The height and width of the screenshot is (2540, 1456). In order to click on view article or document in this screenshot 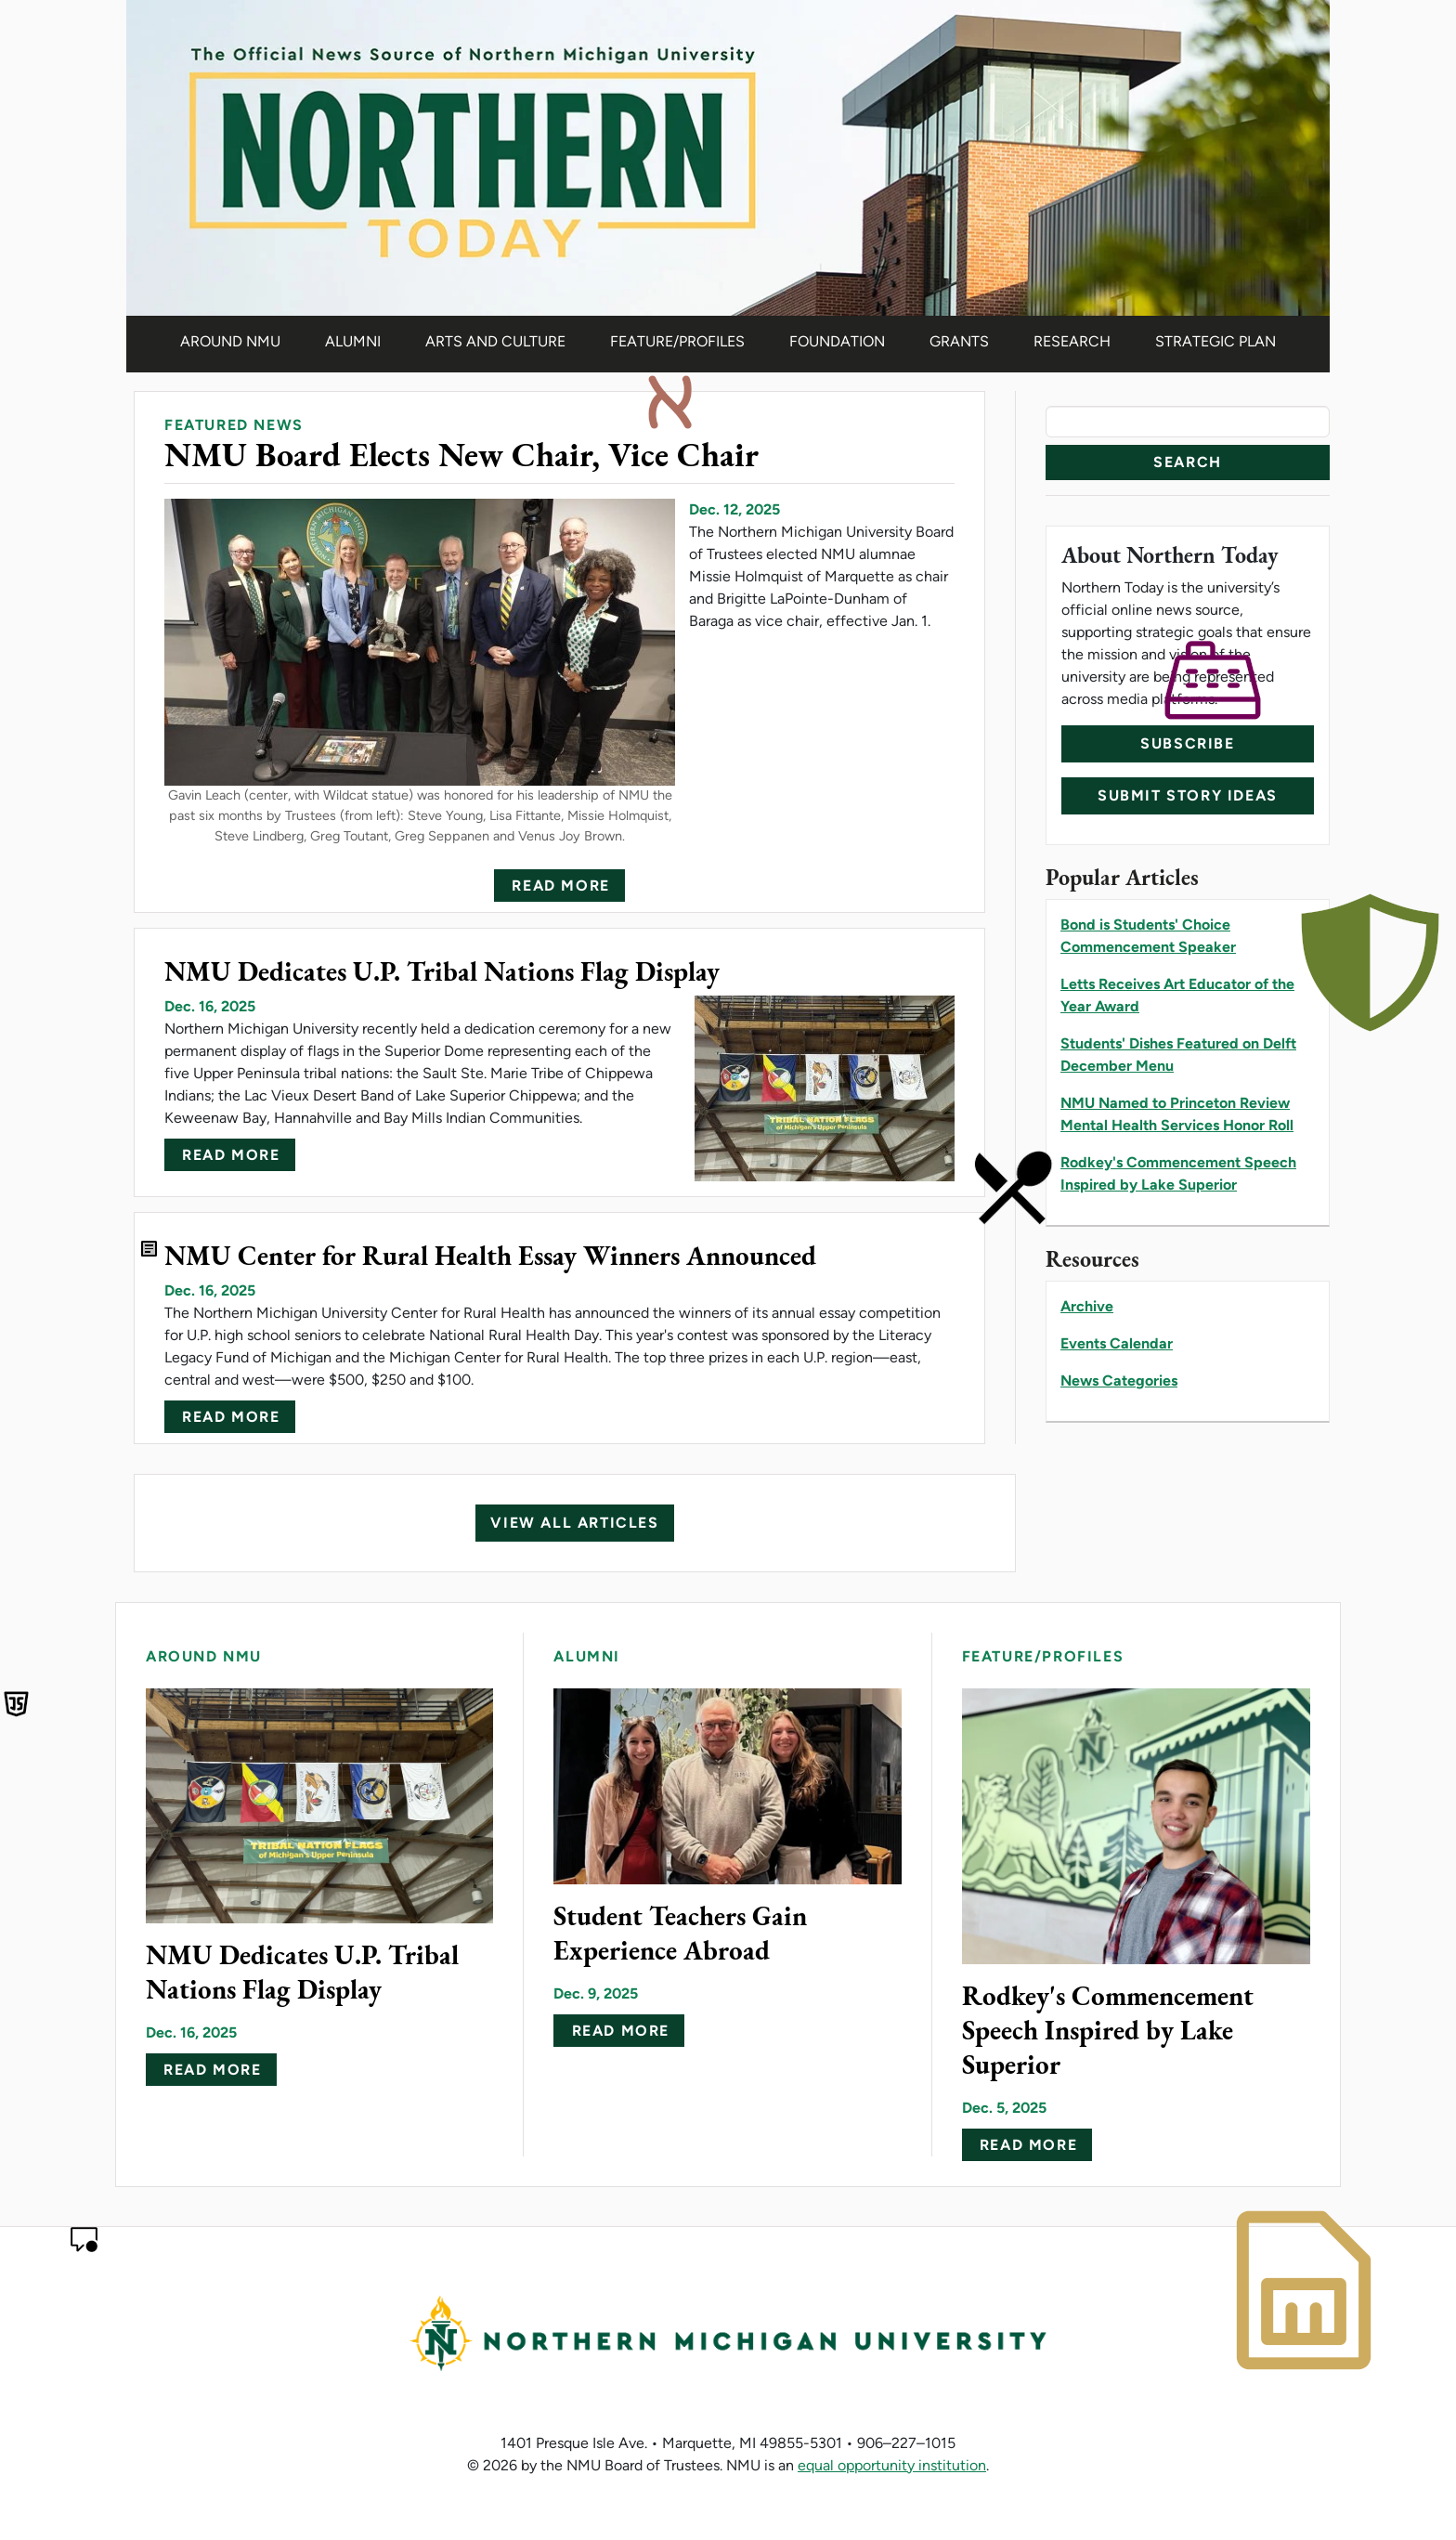, I will do `click(149, 1248)`.